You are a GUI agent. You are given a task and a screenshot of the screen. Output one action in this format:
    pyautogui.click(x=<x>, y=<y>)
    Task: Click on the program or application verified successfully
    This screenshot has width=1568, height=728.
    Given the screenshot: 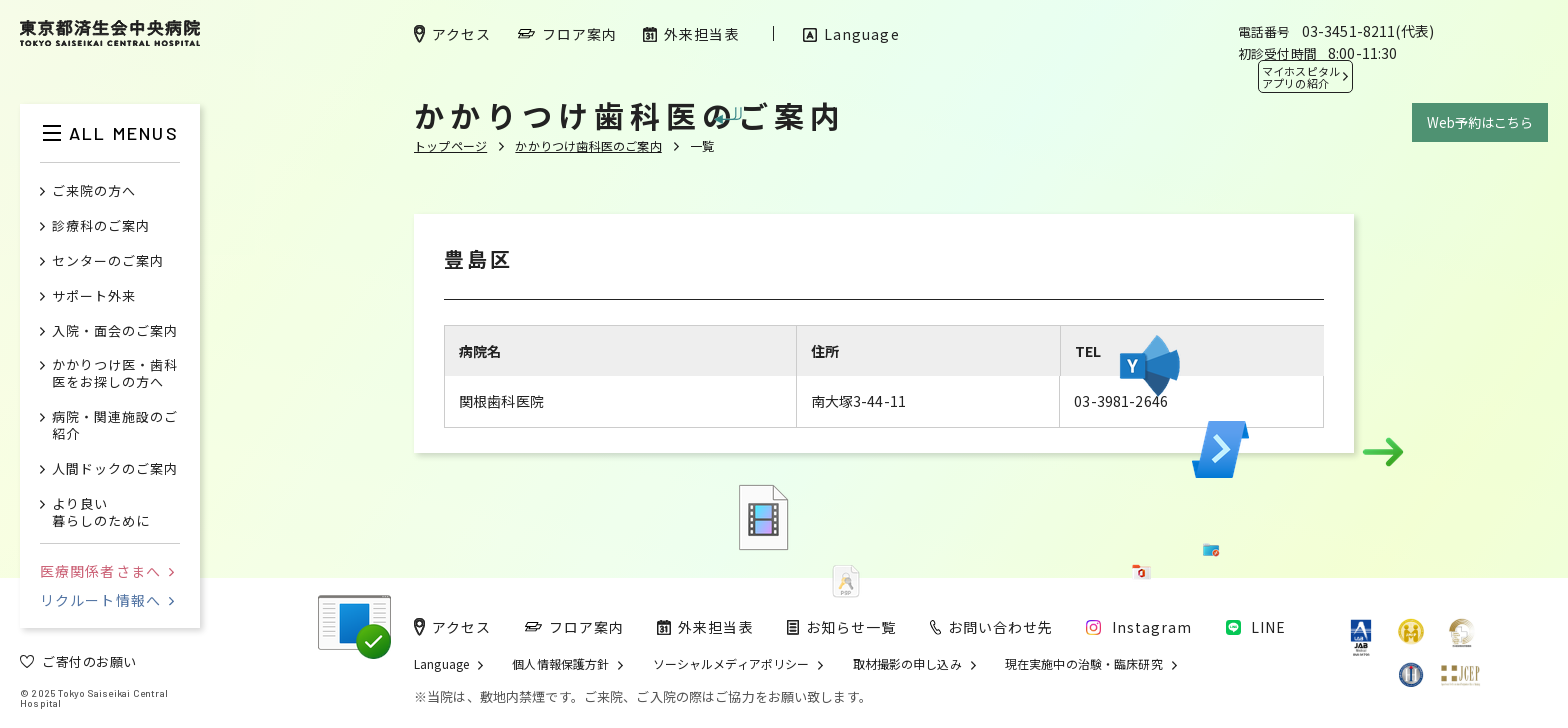 What is the action you would take?
    pyautogui.click(x=354, y=622)
    